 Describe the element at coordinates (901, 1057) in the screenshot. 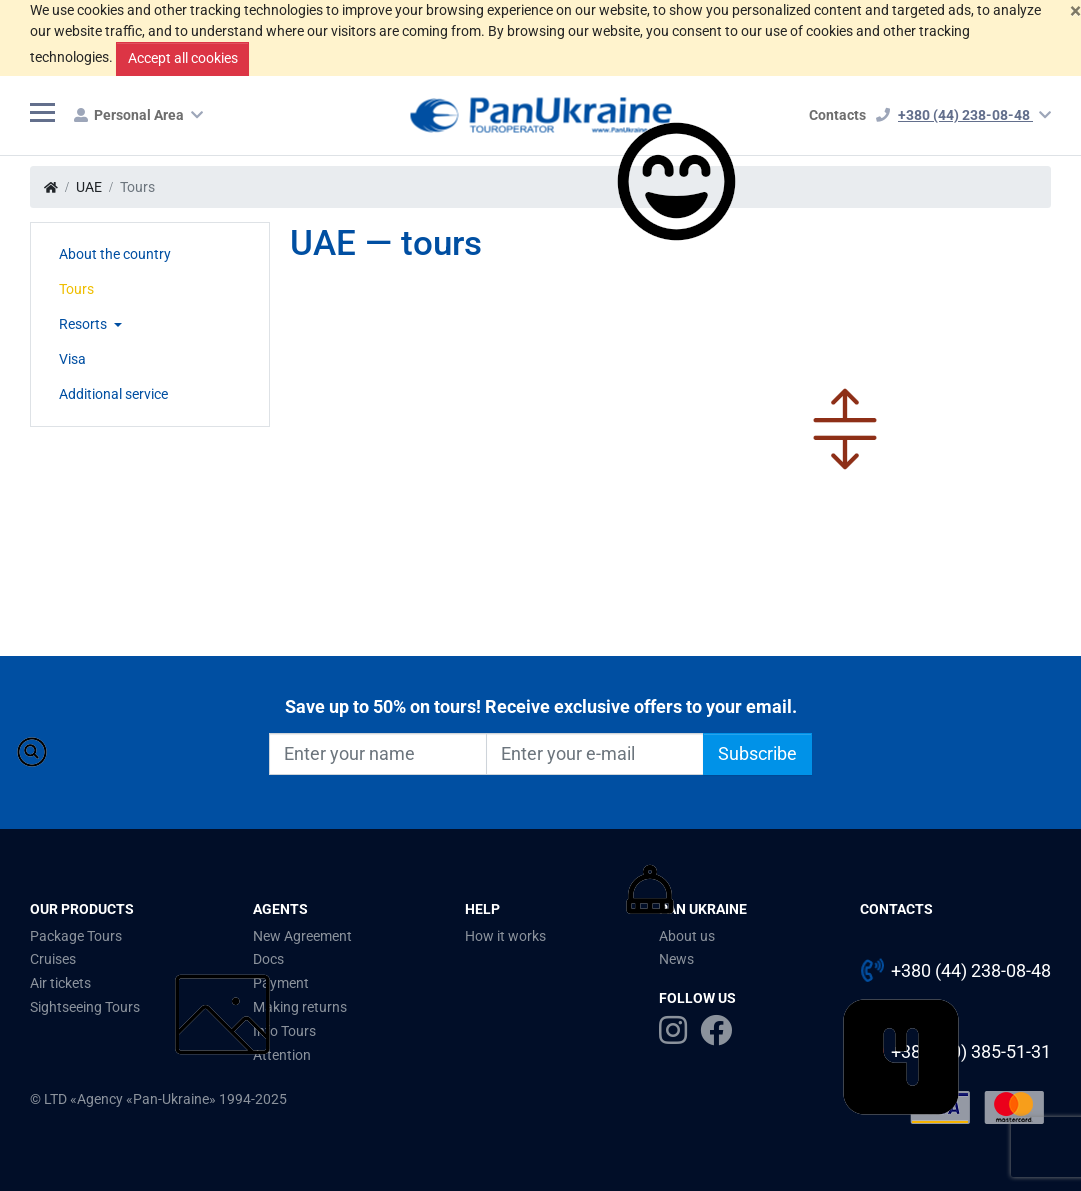

I see `select option 4 from a numbered list` at that location.